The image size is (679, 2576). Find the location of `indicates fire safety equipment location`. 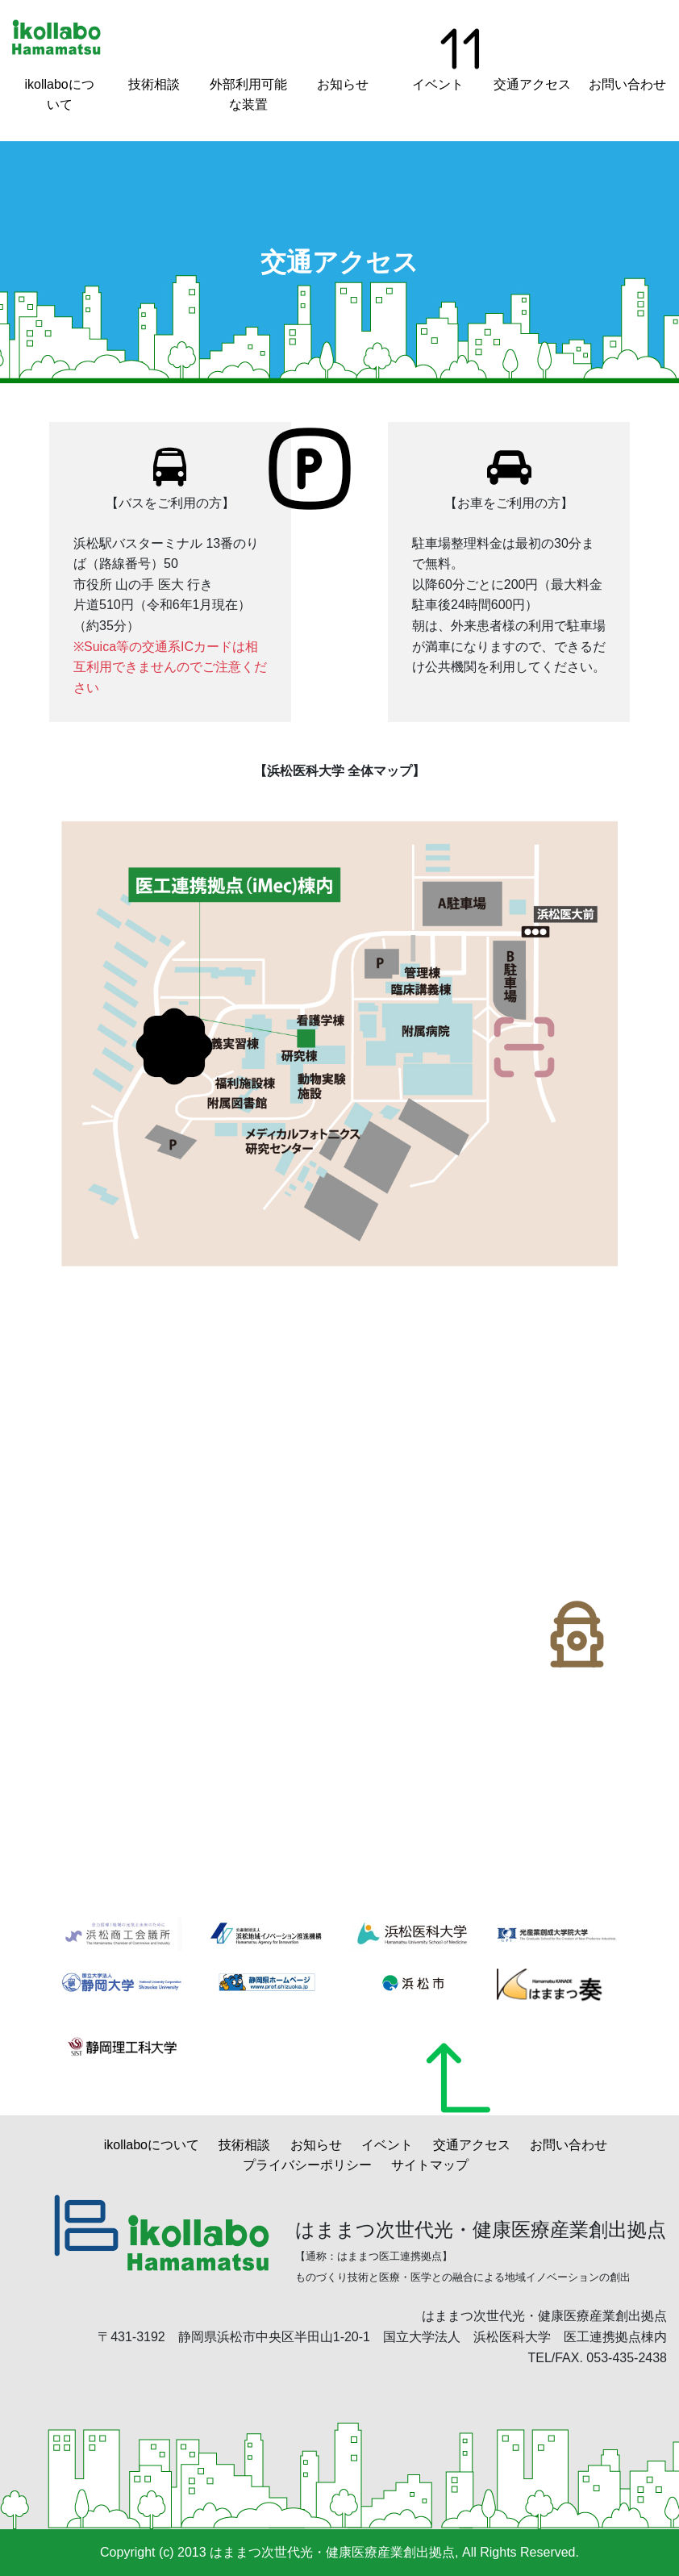

indicates fire safety equipment location is located at coordinates (577, 1634).